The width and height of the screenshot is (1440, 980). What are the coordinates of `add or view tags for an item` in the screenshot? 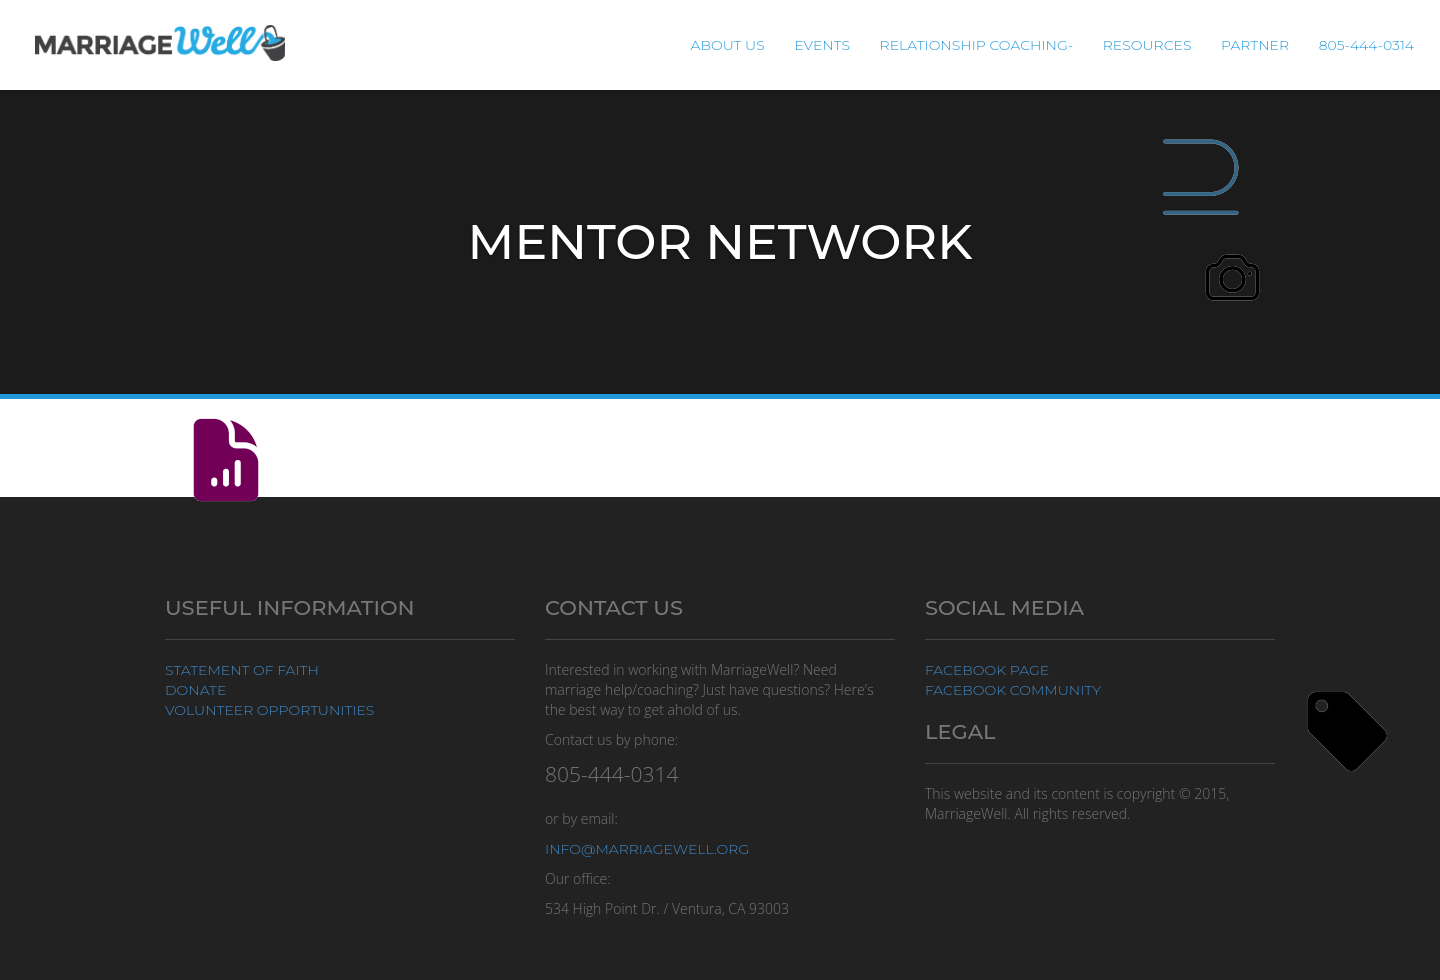 It's located at (1347, 731).